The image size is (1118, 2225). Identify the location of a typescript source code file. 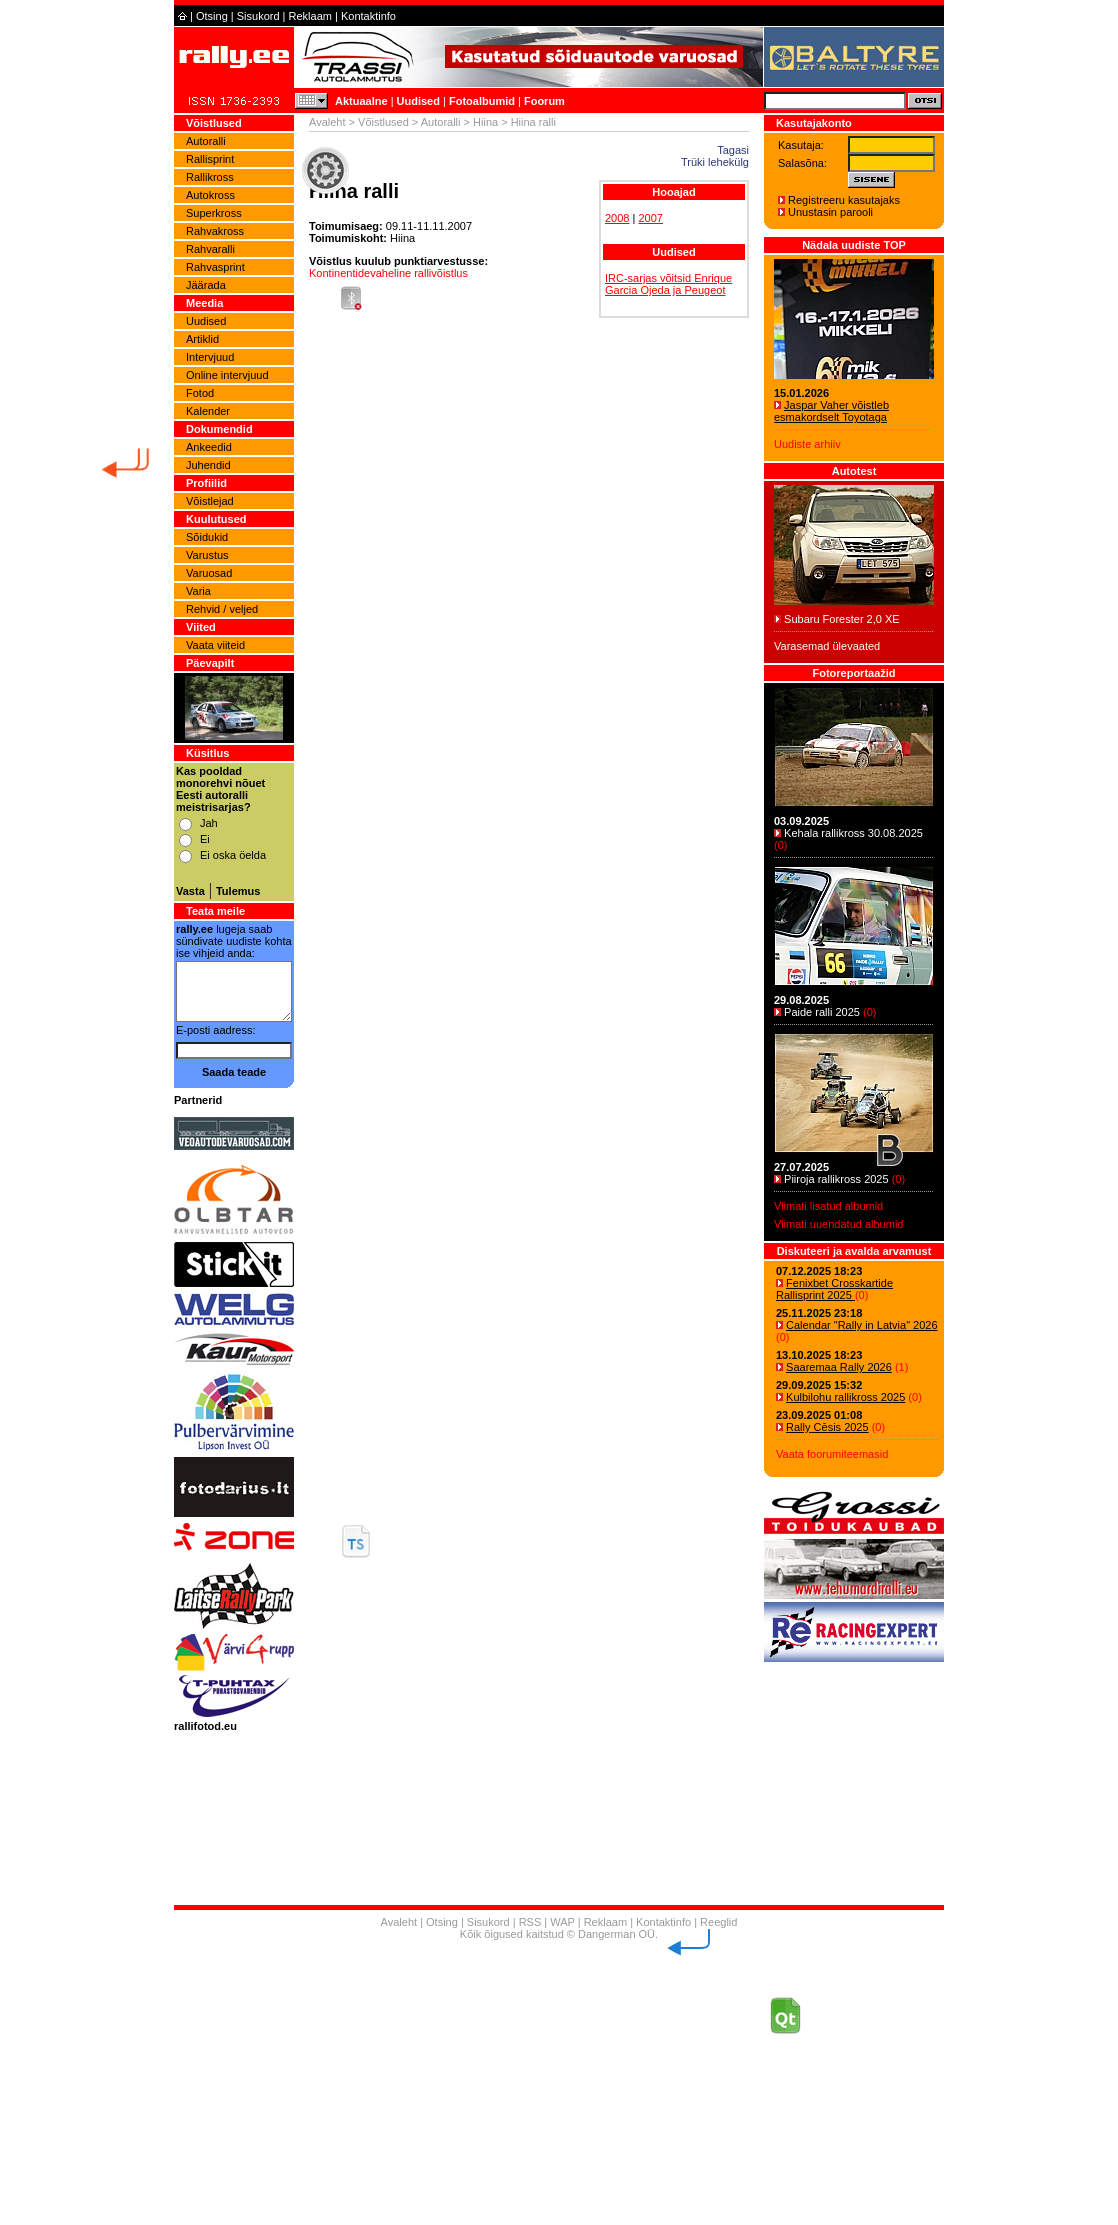
(356, 1541).